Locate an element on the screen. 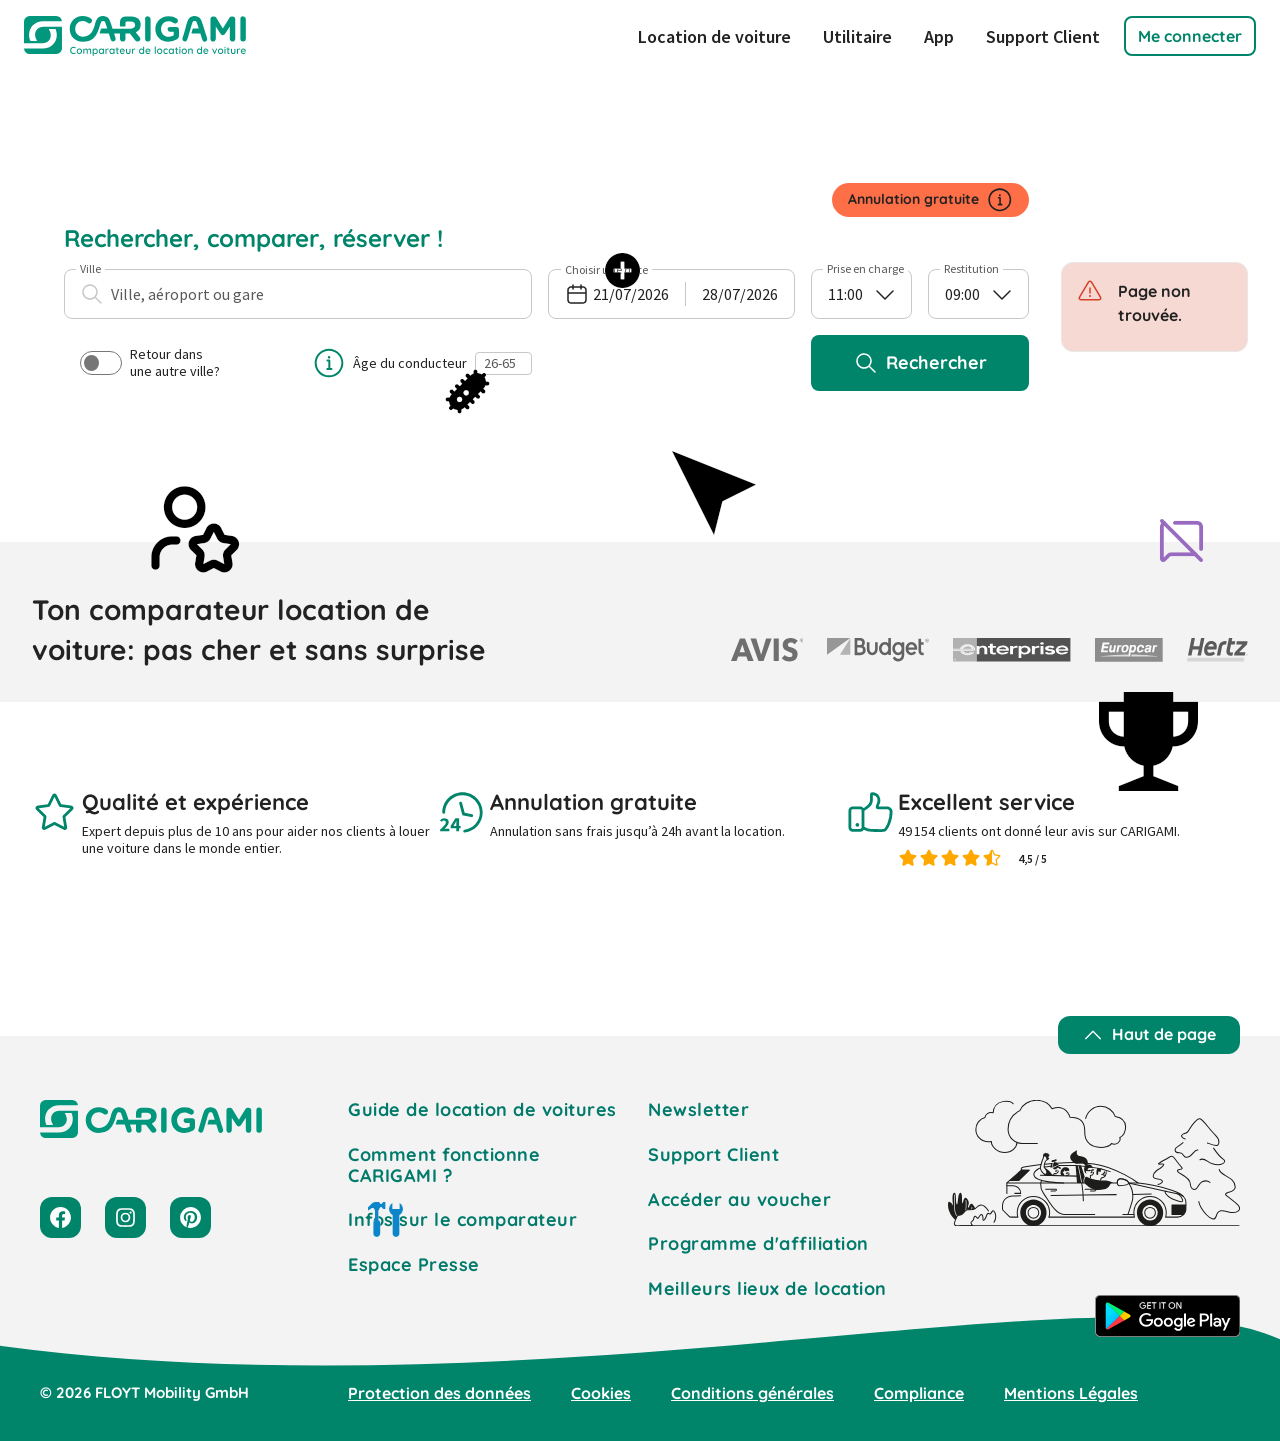  show current location on map is located at coordinates (714, 493).